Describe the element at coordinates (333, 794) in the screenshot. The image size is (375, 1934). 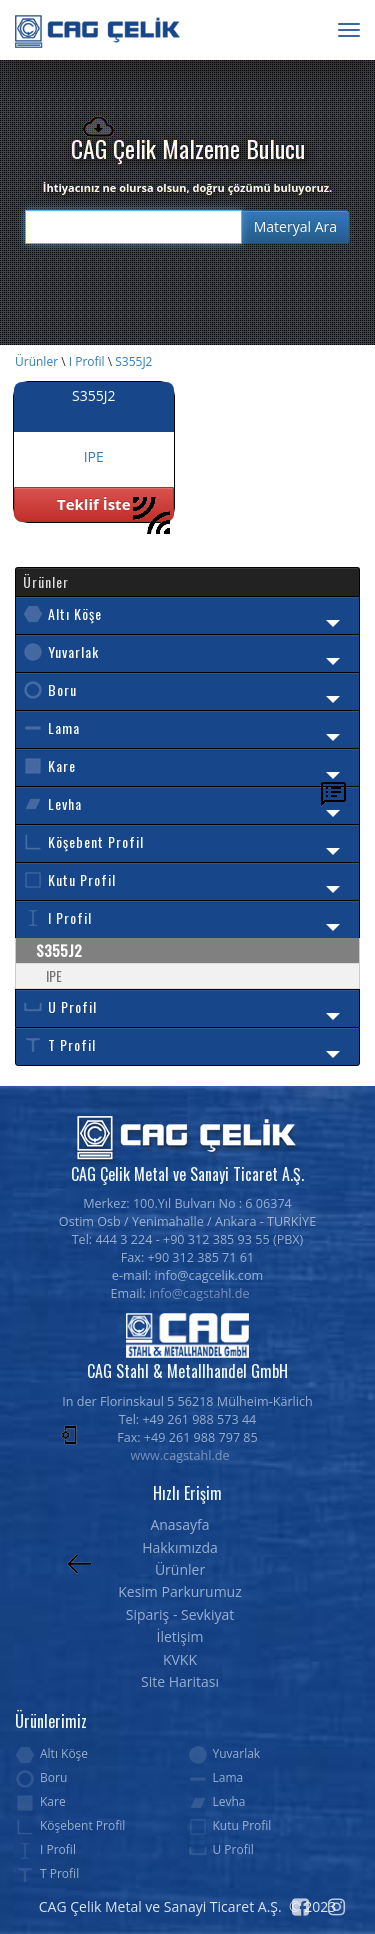
I see `view speaker notes or presentation talking points` at that location.